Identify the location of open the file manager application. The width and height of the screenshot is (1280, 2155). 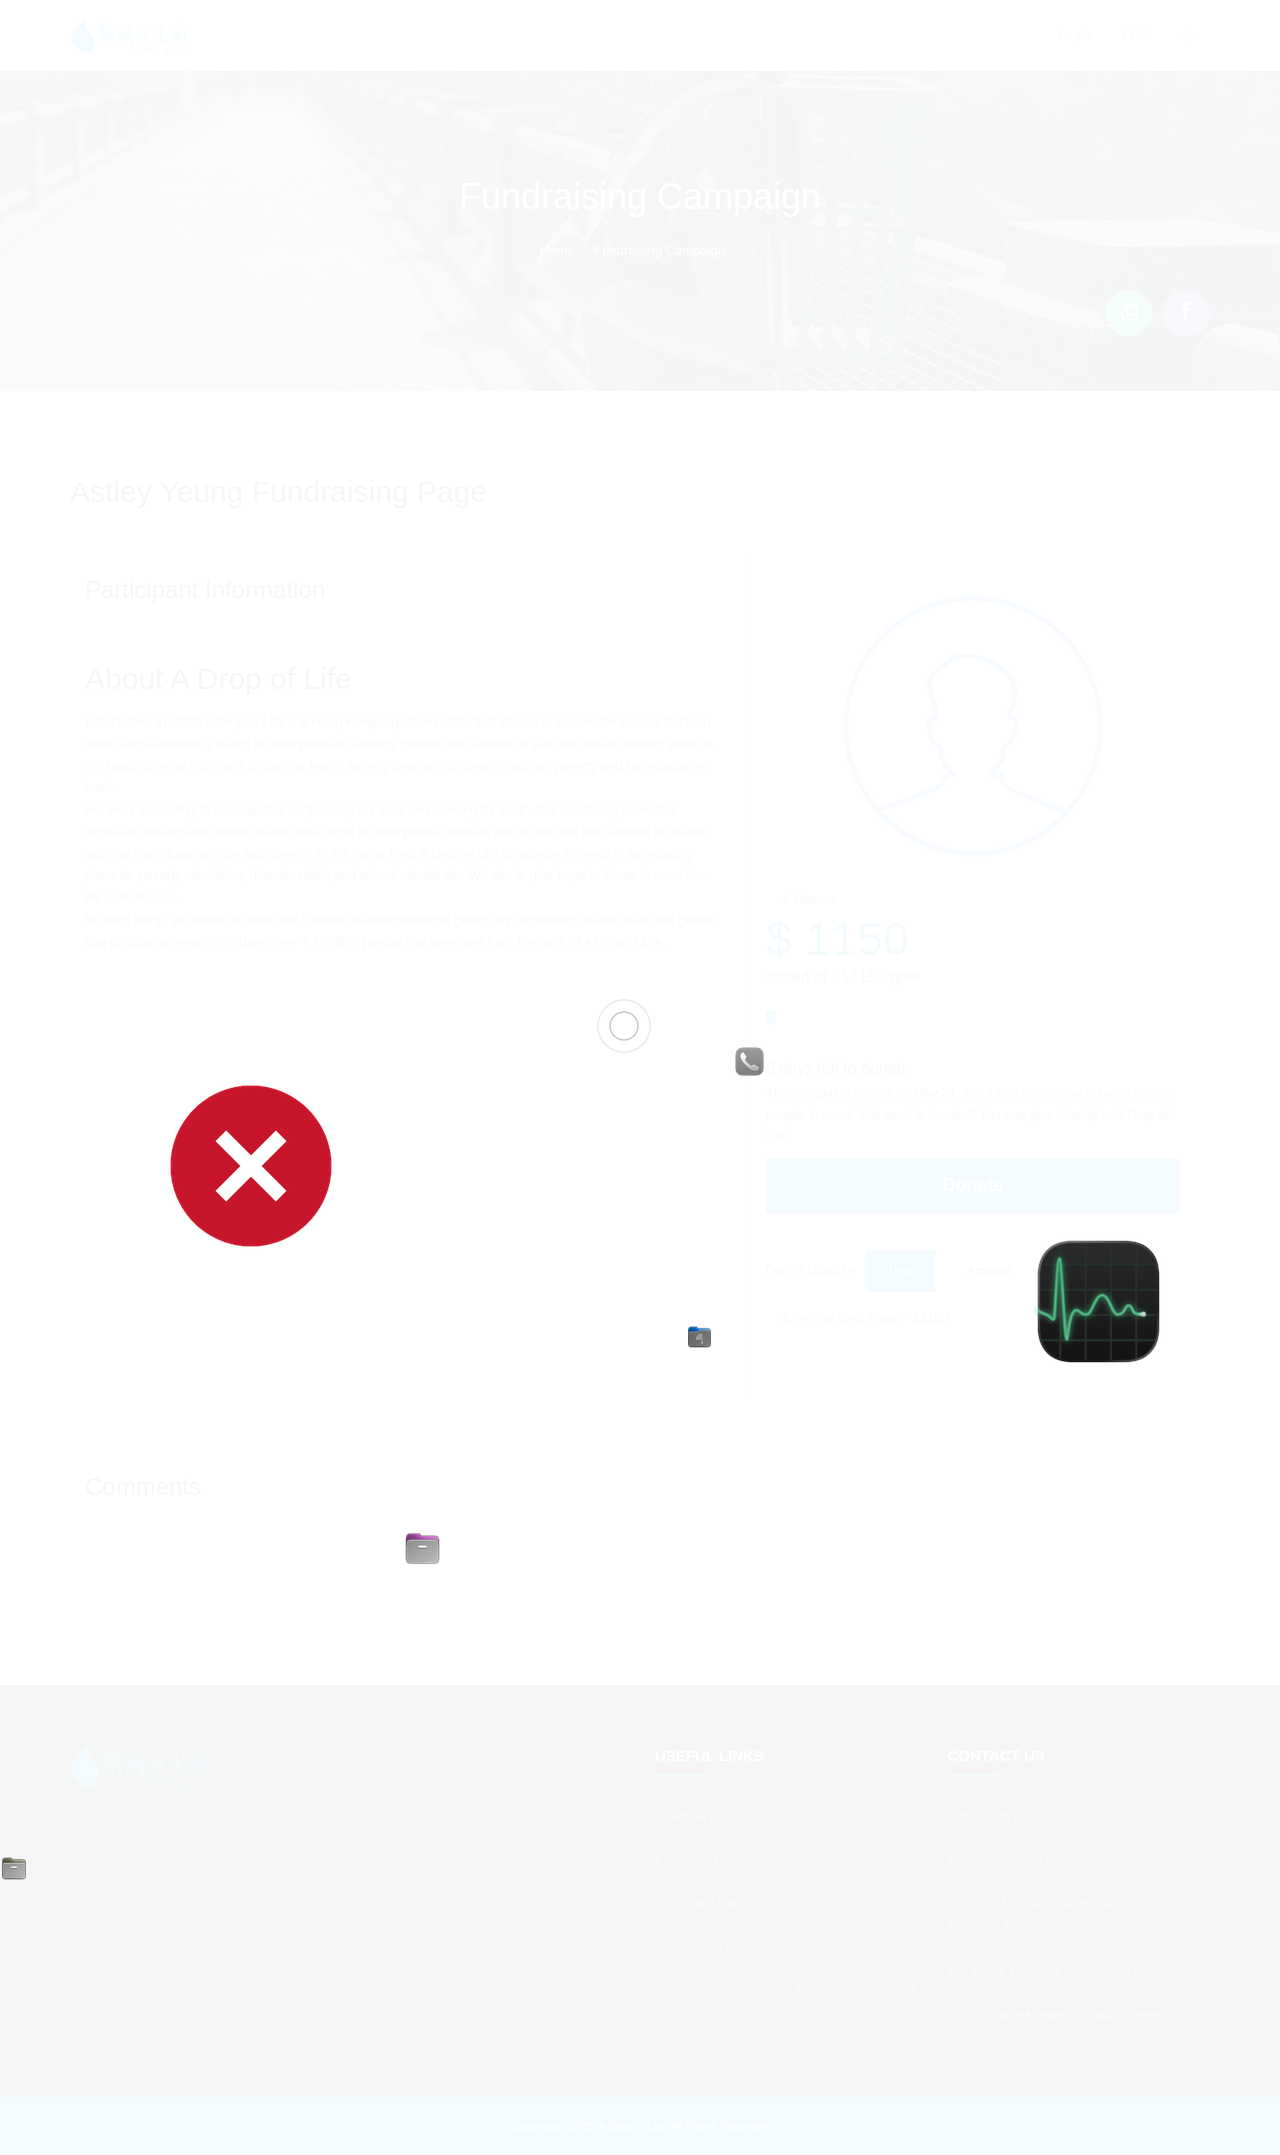
(422, 1548).